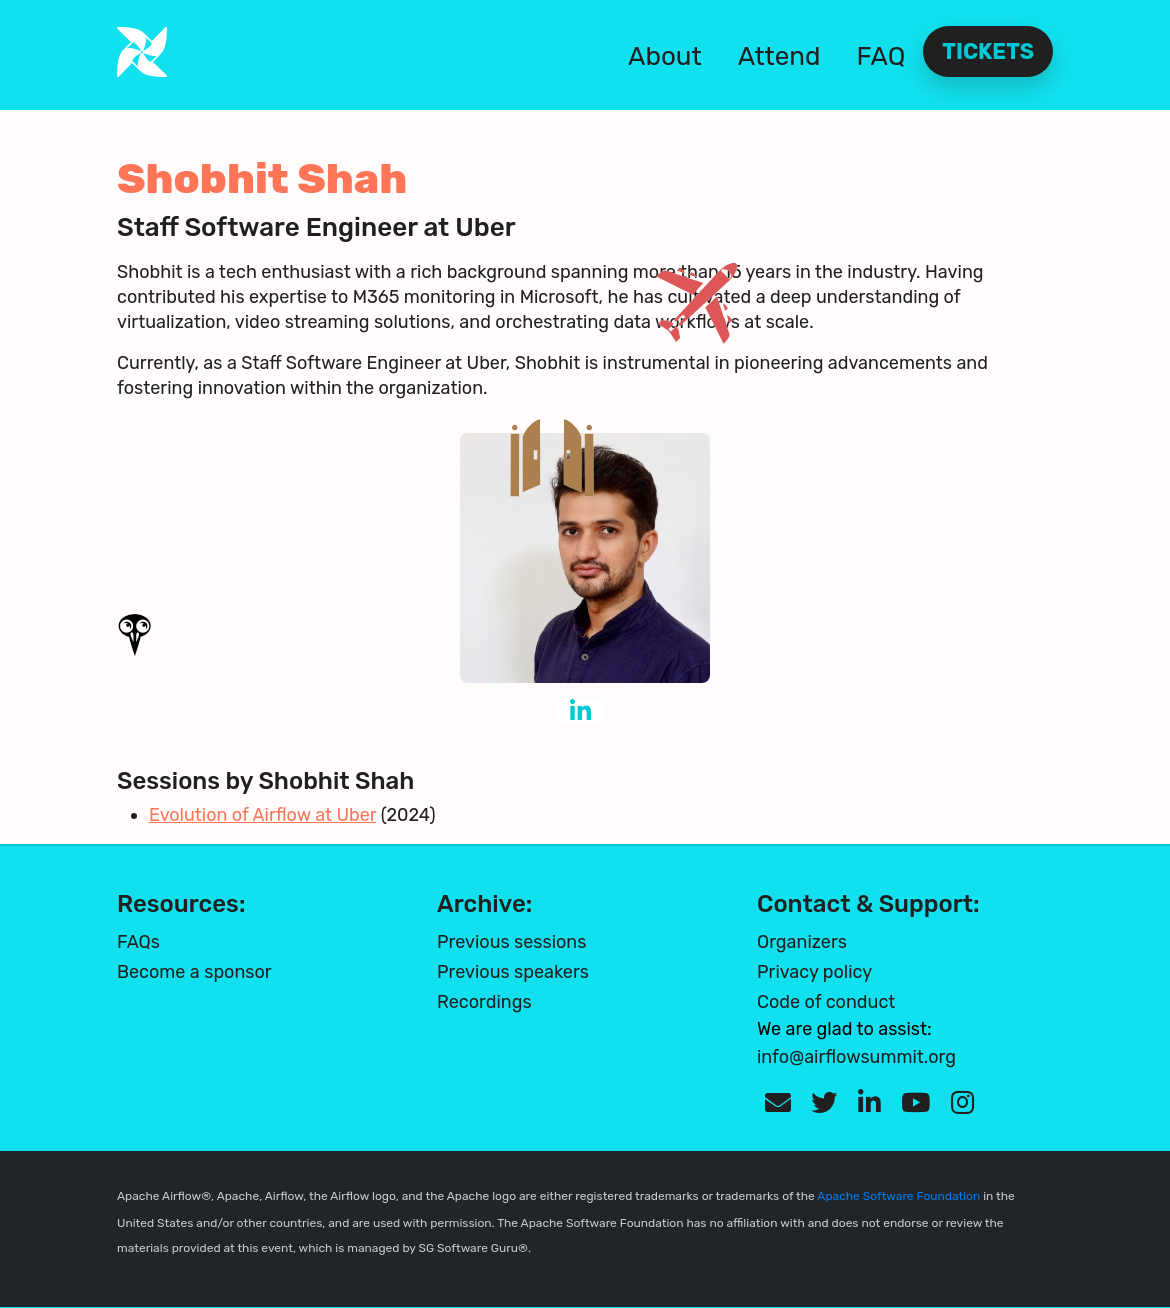 This screenshot has width=1170, height=1308. I want to click on enter a new area or level, so click(552, 455).